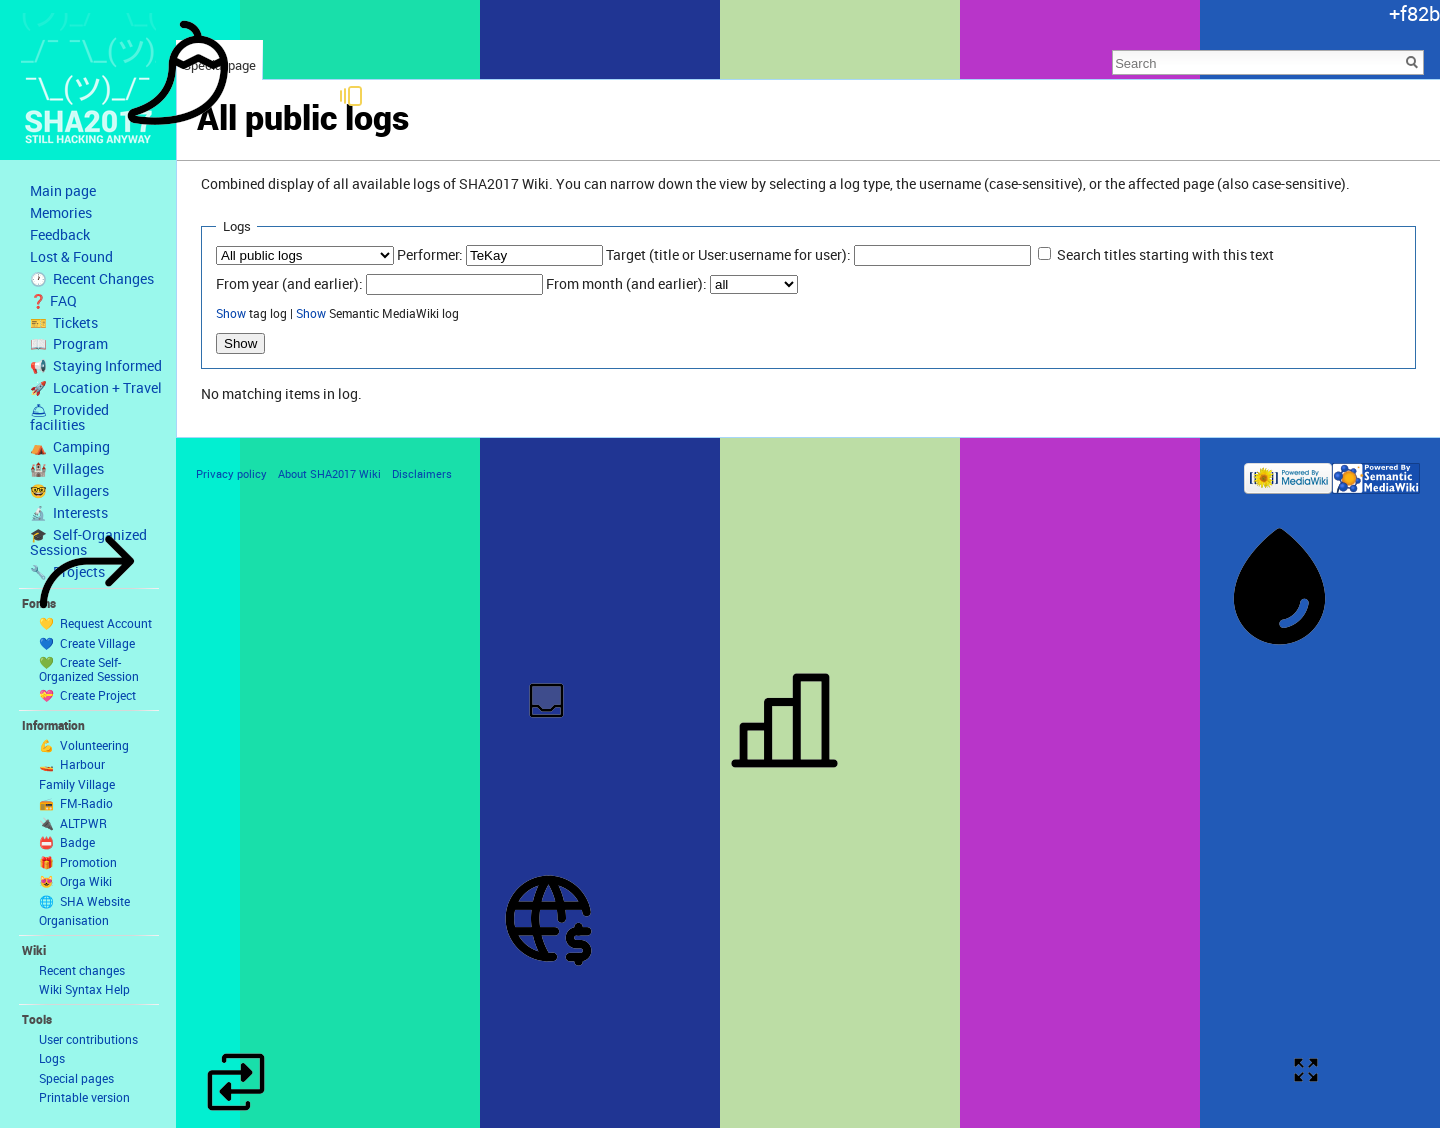  Describe the element at coordinates (236, 1082) in the screenshot. I see `swap or exchange items` at that location.